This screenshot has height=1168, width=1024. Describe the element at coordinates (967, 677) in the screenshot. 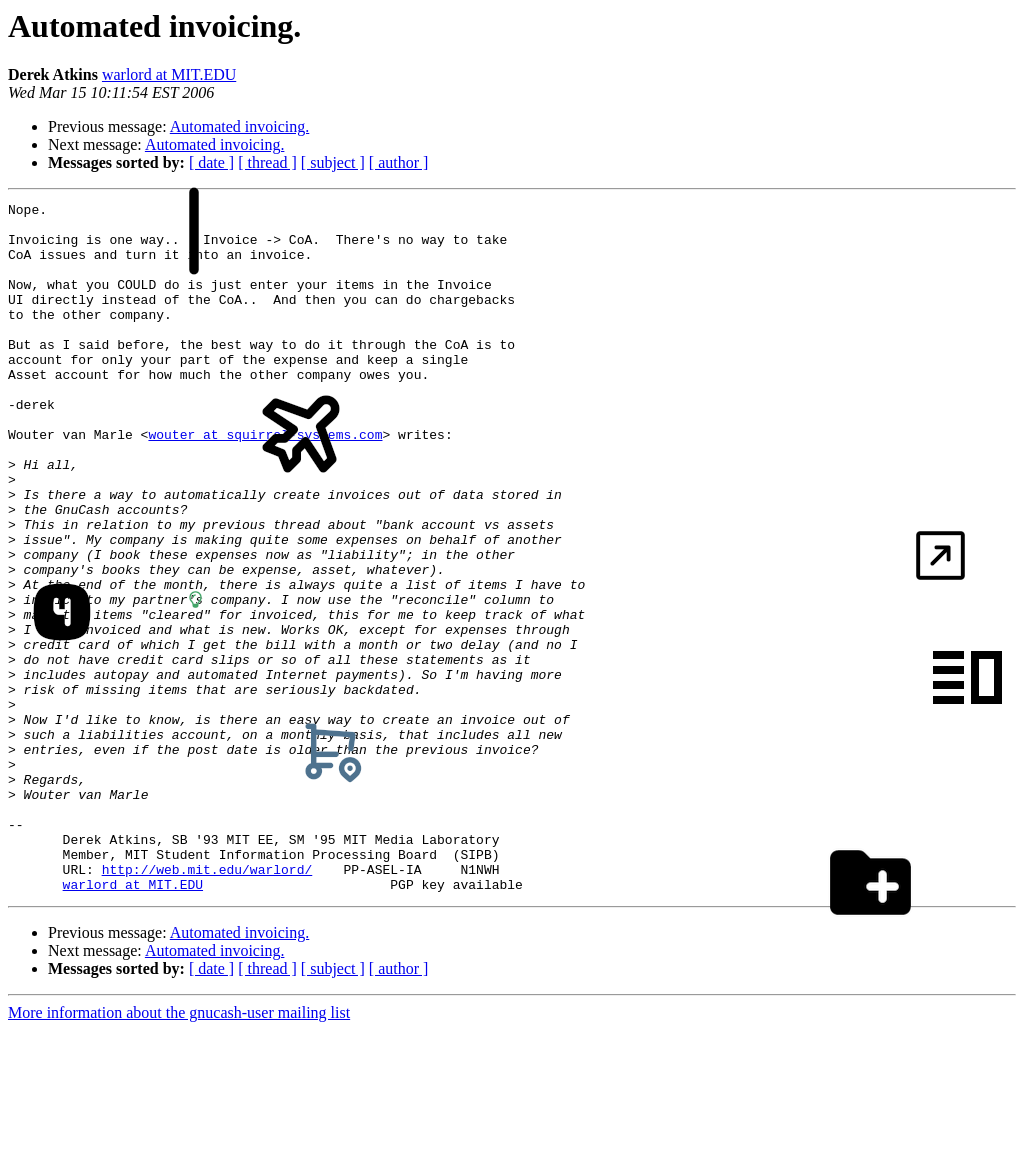

I see `toggle vertical split view layout` at that location.